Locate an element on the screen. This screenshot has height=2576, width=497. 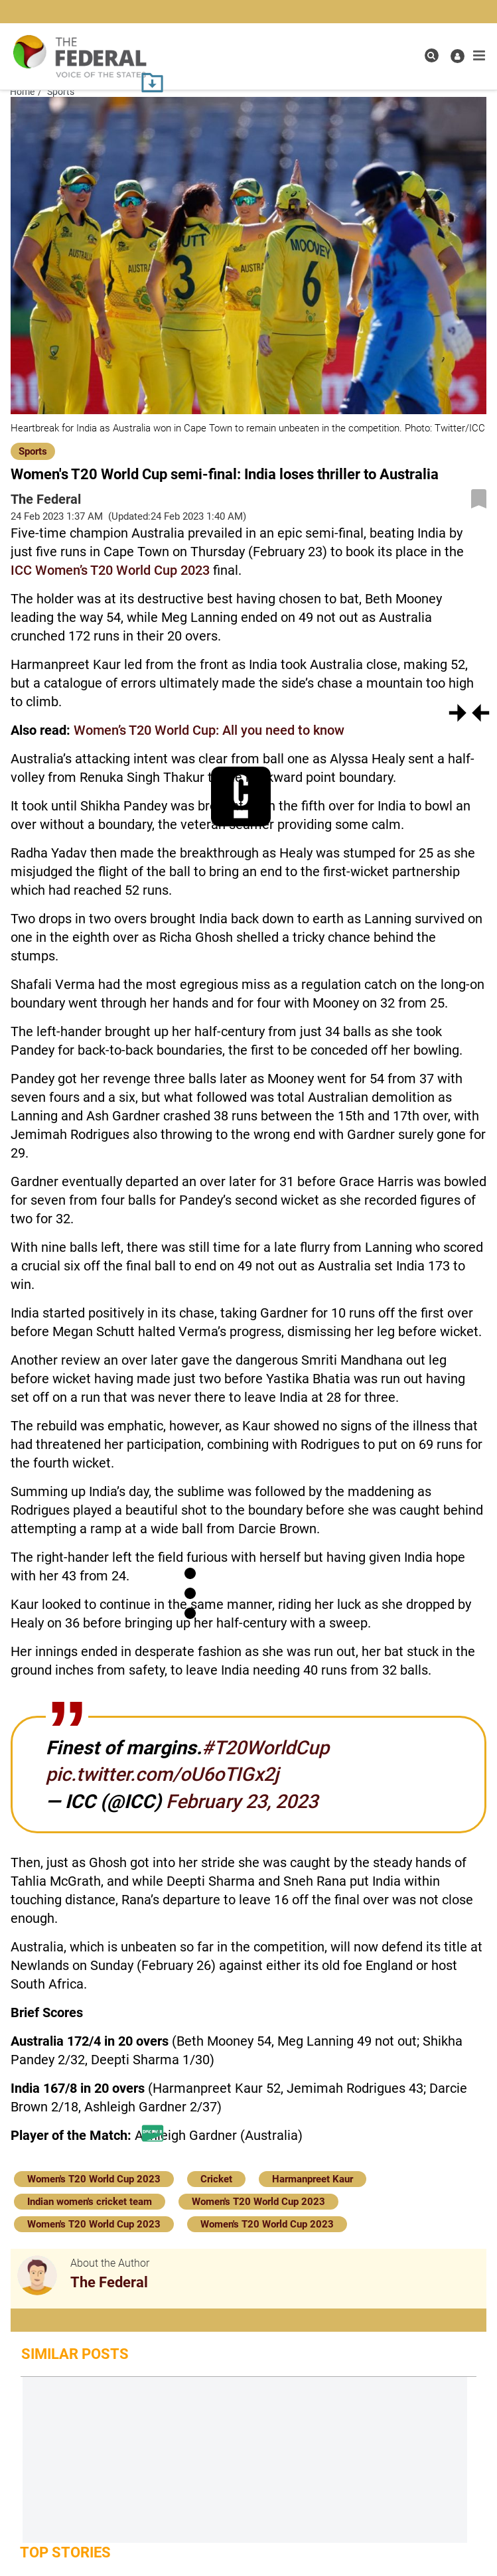
download folder contents is located at coordinates (152, 82).